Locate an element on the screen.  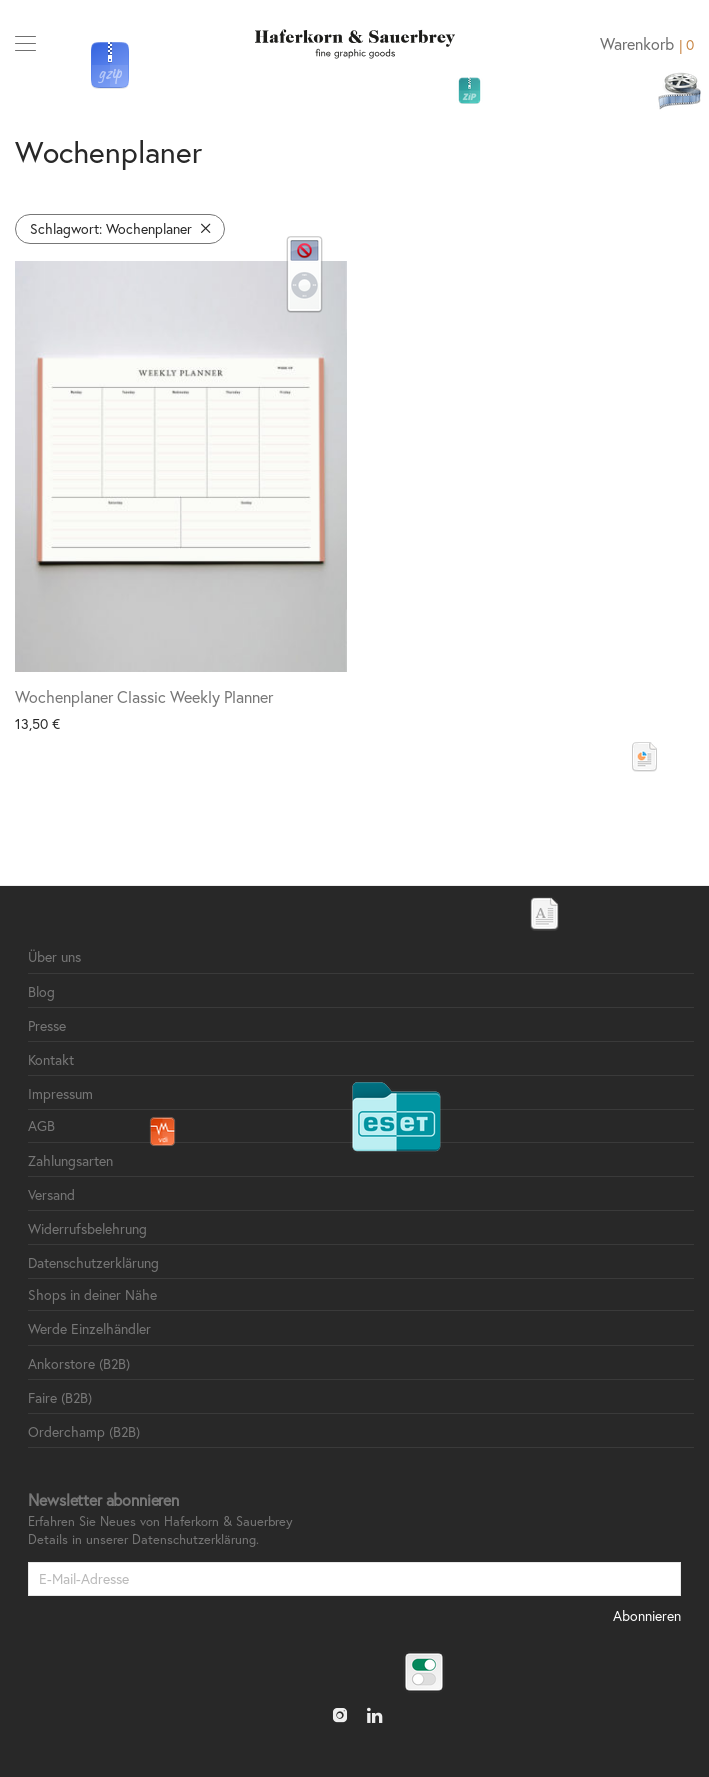
open a compressed zip archive is located at coordinates (469, 90).